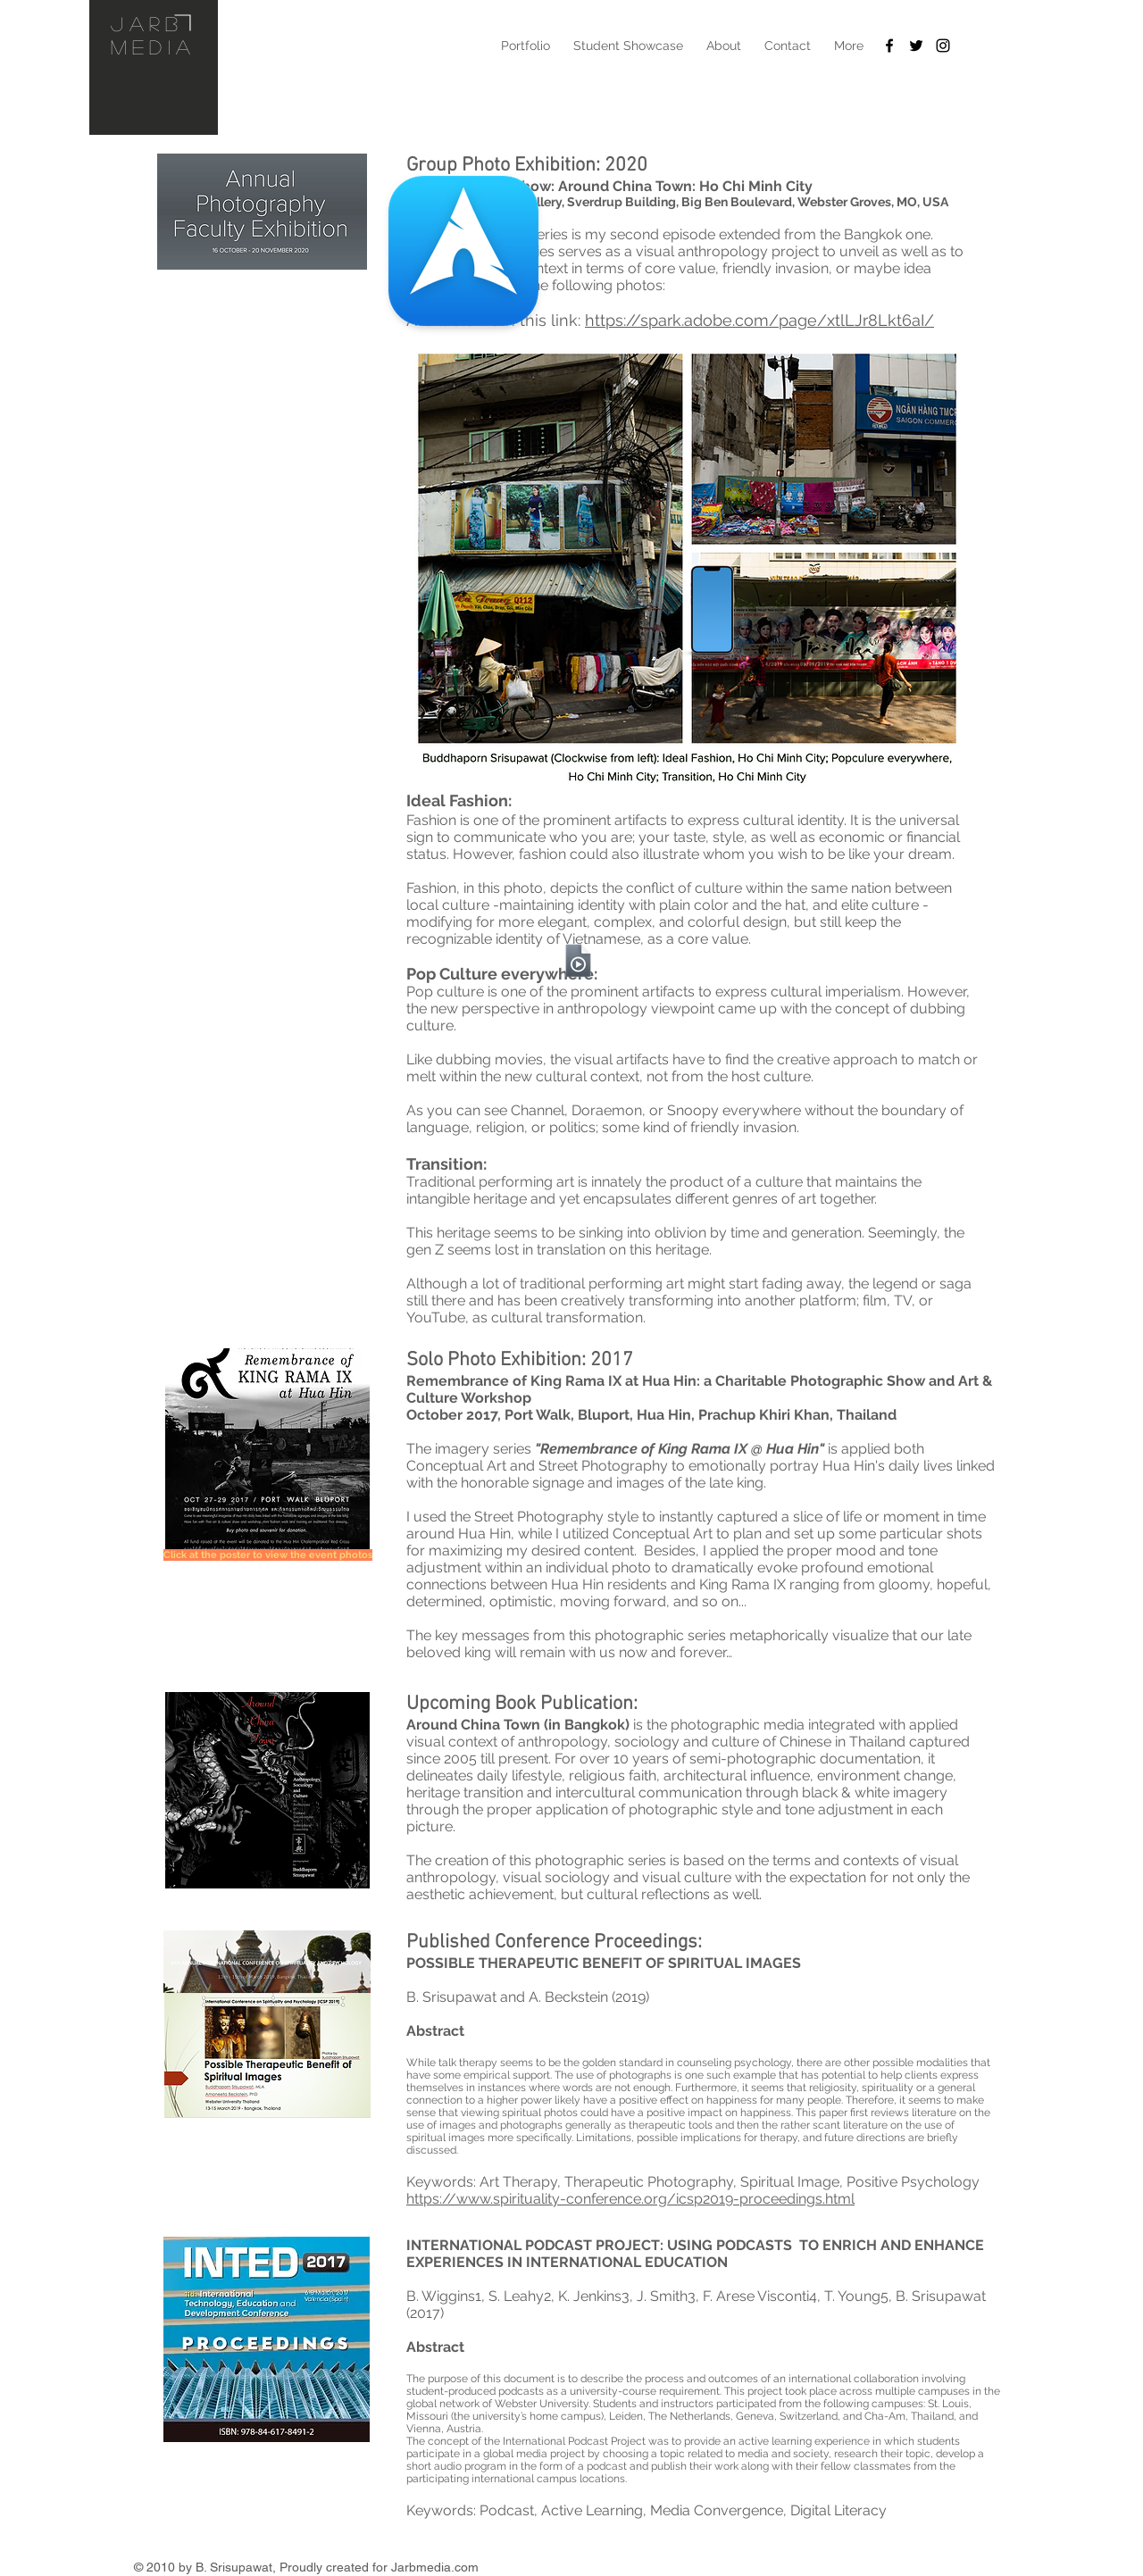 The image size is (1143, 2576). Describe the element at coordinates (463, 251) in the screenshot. I see `launch arch linux application` at that location.